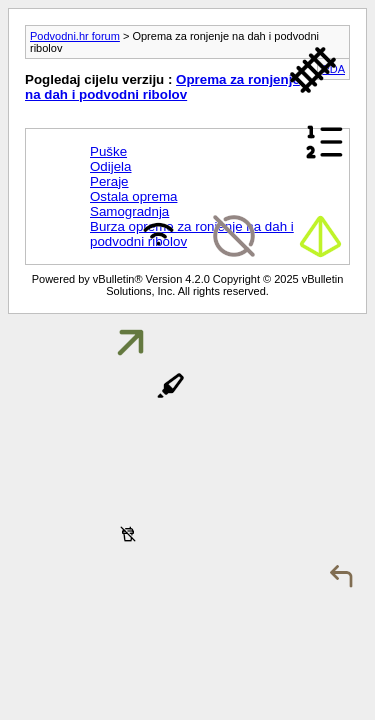  What do you see at coordinates (324, 142) in the screenshot?
I see `create a numbered list` at bounding box center [324, 142].